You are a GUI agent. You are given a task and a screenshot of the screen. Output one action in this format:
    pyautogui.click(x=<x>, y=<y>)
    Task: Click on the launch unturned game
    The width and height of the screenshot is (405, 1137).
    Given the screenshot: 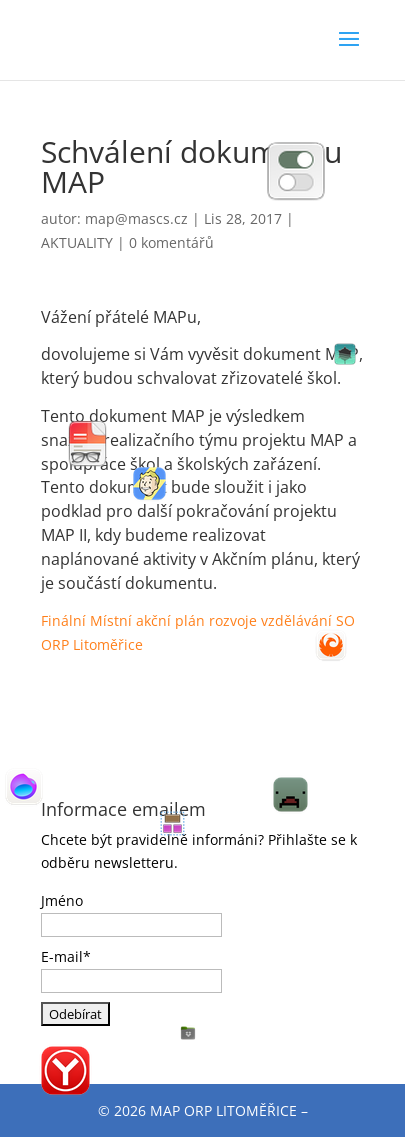 What is the action you would take?
    pyautogui.click(x=290, y=794)
    